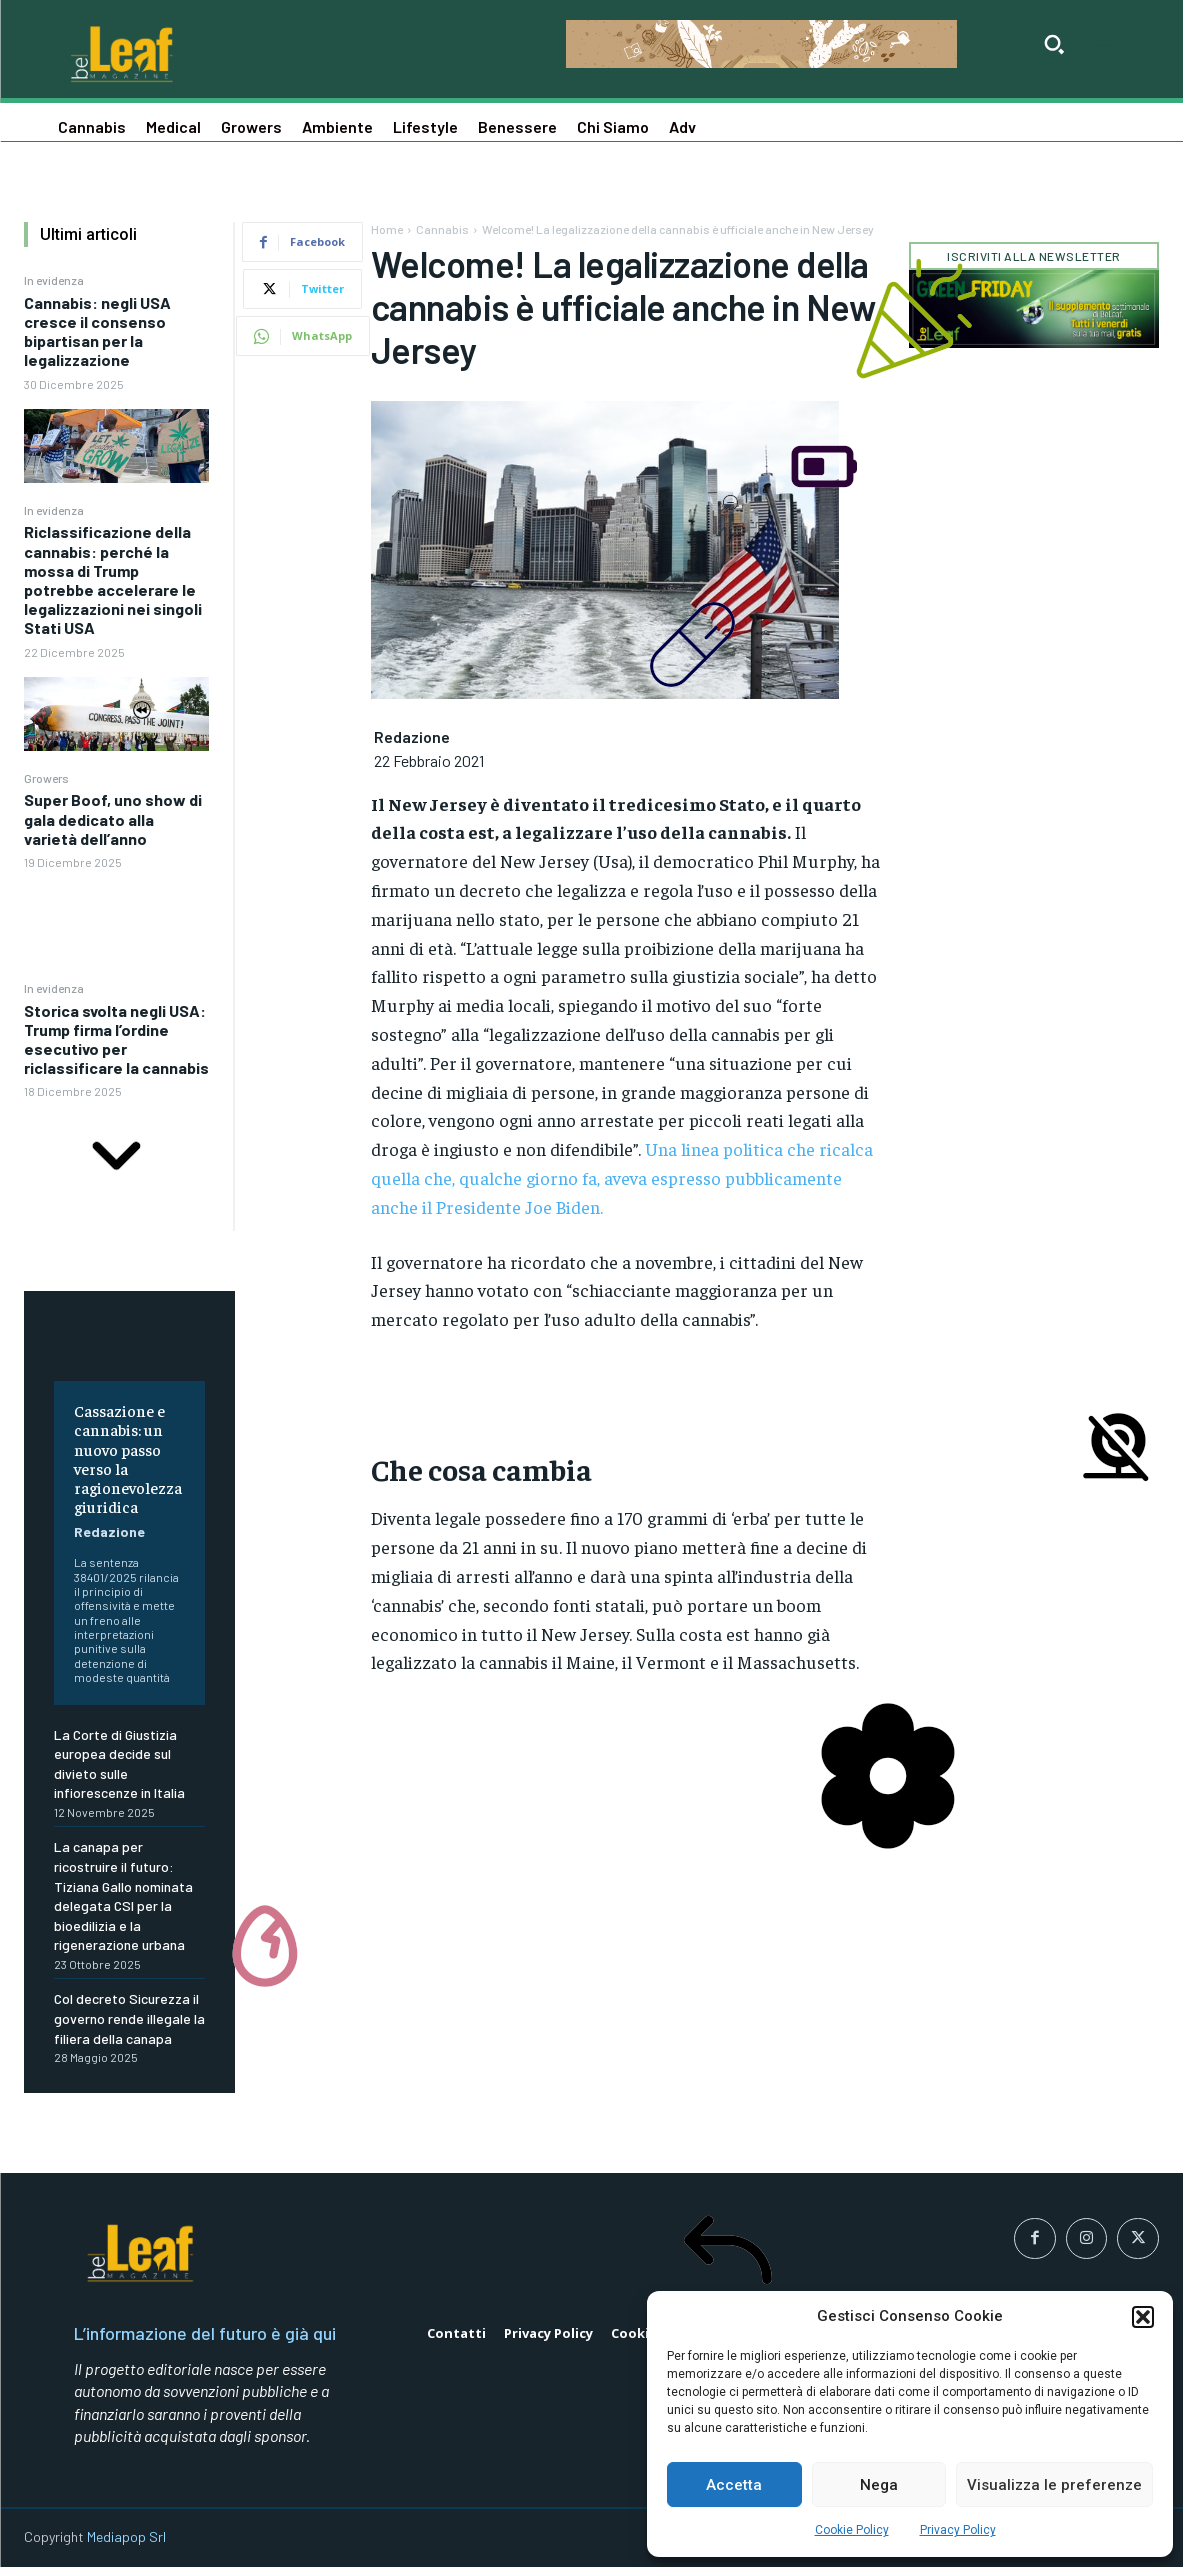 This screenshot has width=1183, height=2567. I want to click on celebration or success notification, so click(909, 325).